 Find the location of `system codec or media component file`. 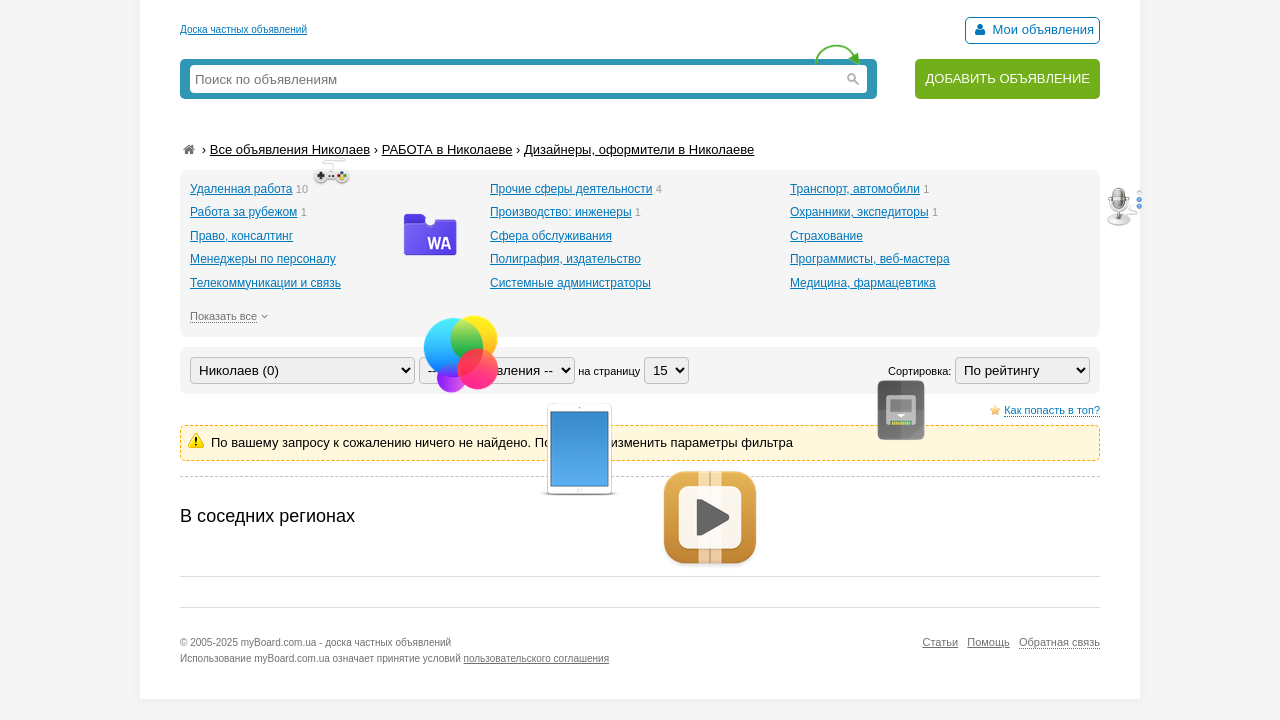

system codec or media component file is located at coordinates (710, 519).